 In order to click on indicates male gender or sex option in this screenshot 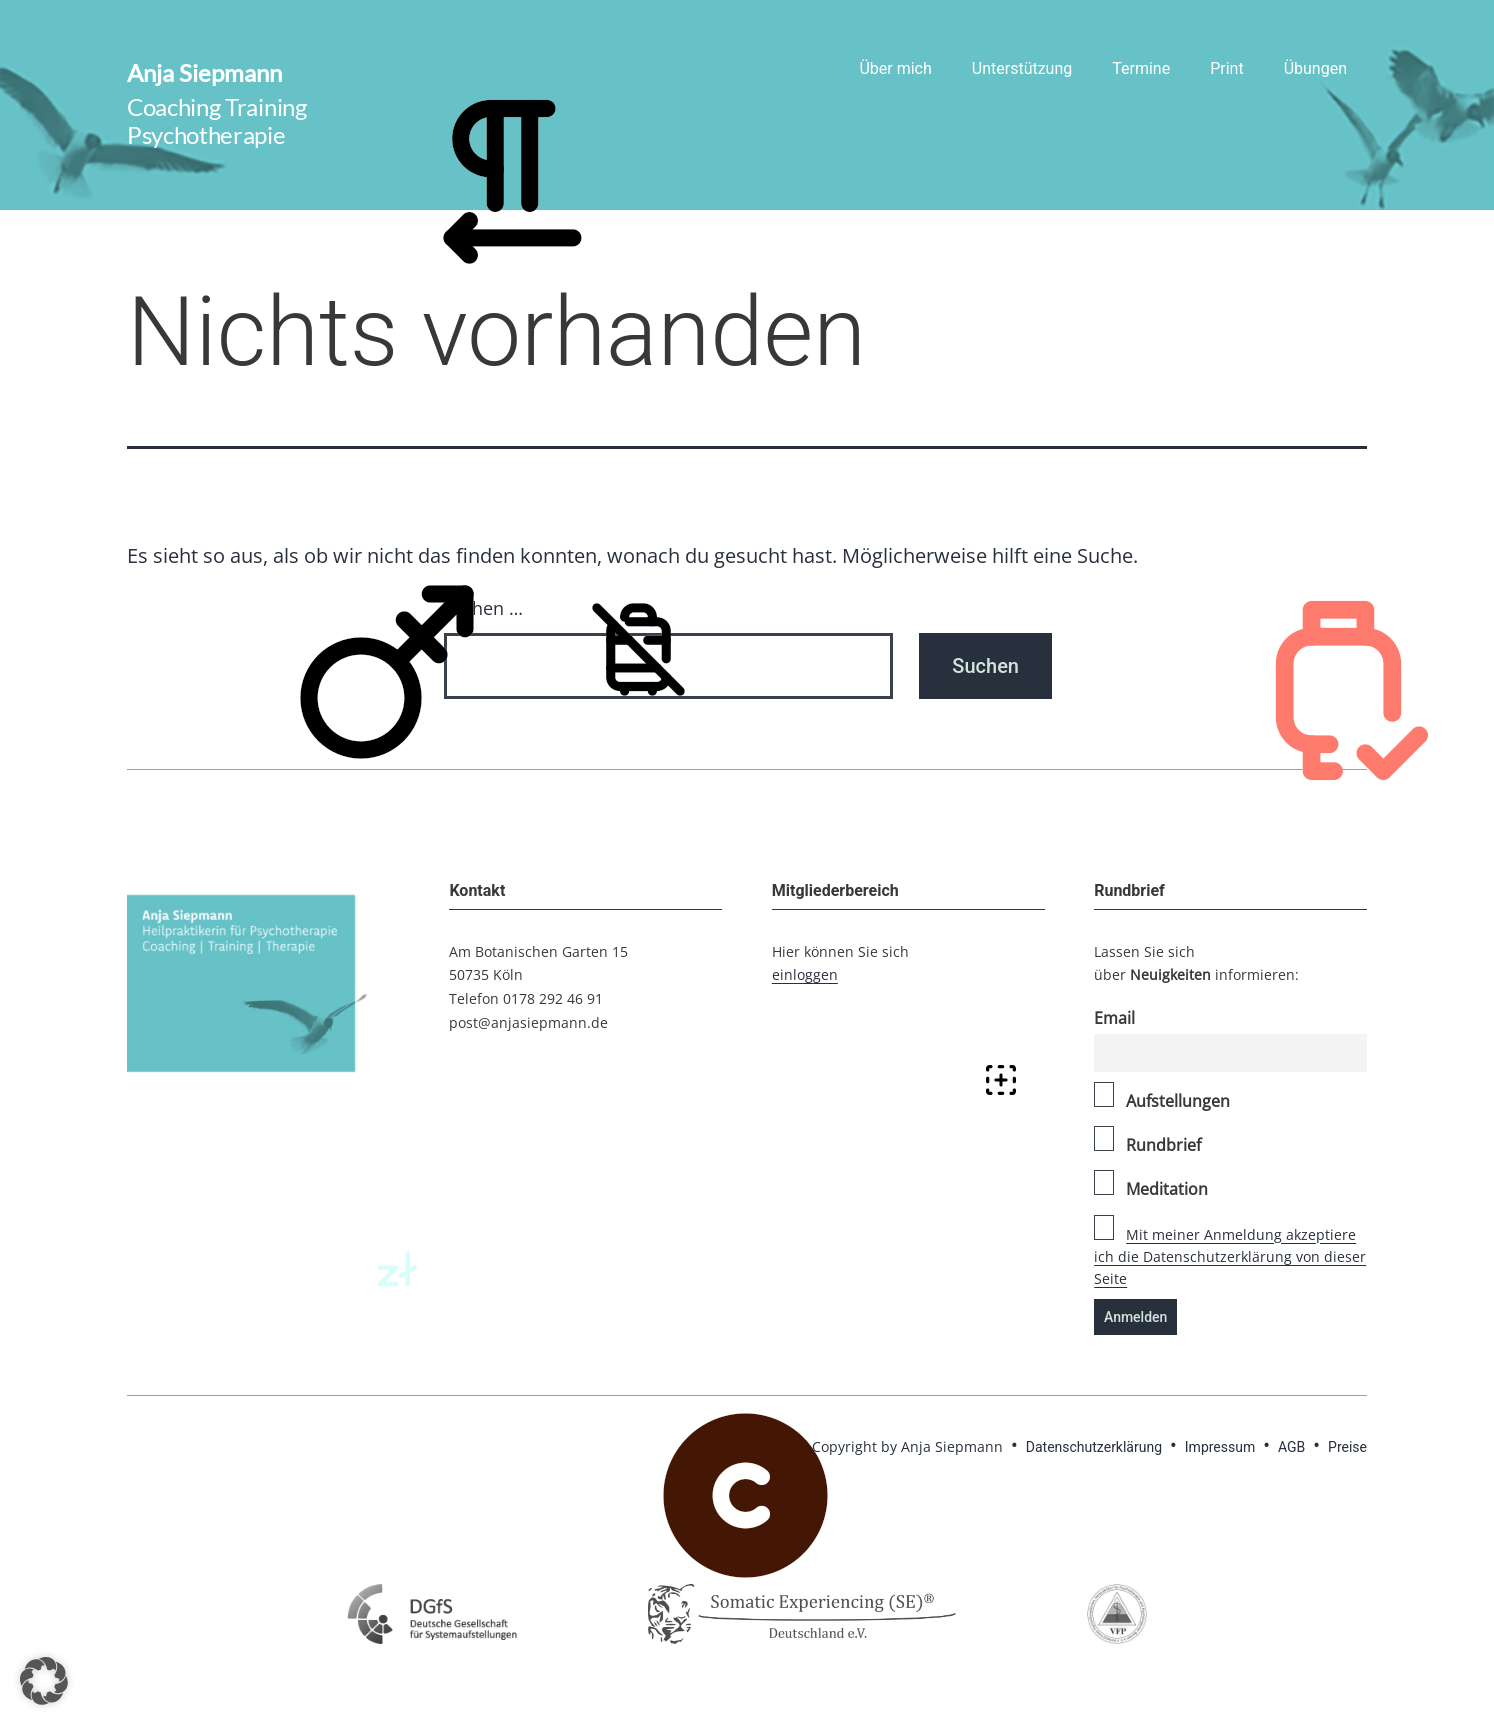, I will do `click(387, 672)`.